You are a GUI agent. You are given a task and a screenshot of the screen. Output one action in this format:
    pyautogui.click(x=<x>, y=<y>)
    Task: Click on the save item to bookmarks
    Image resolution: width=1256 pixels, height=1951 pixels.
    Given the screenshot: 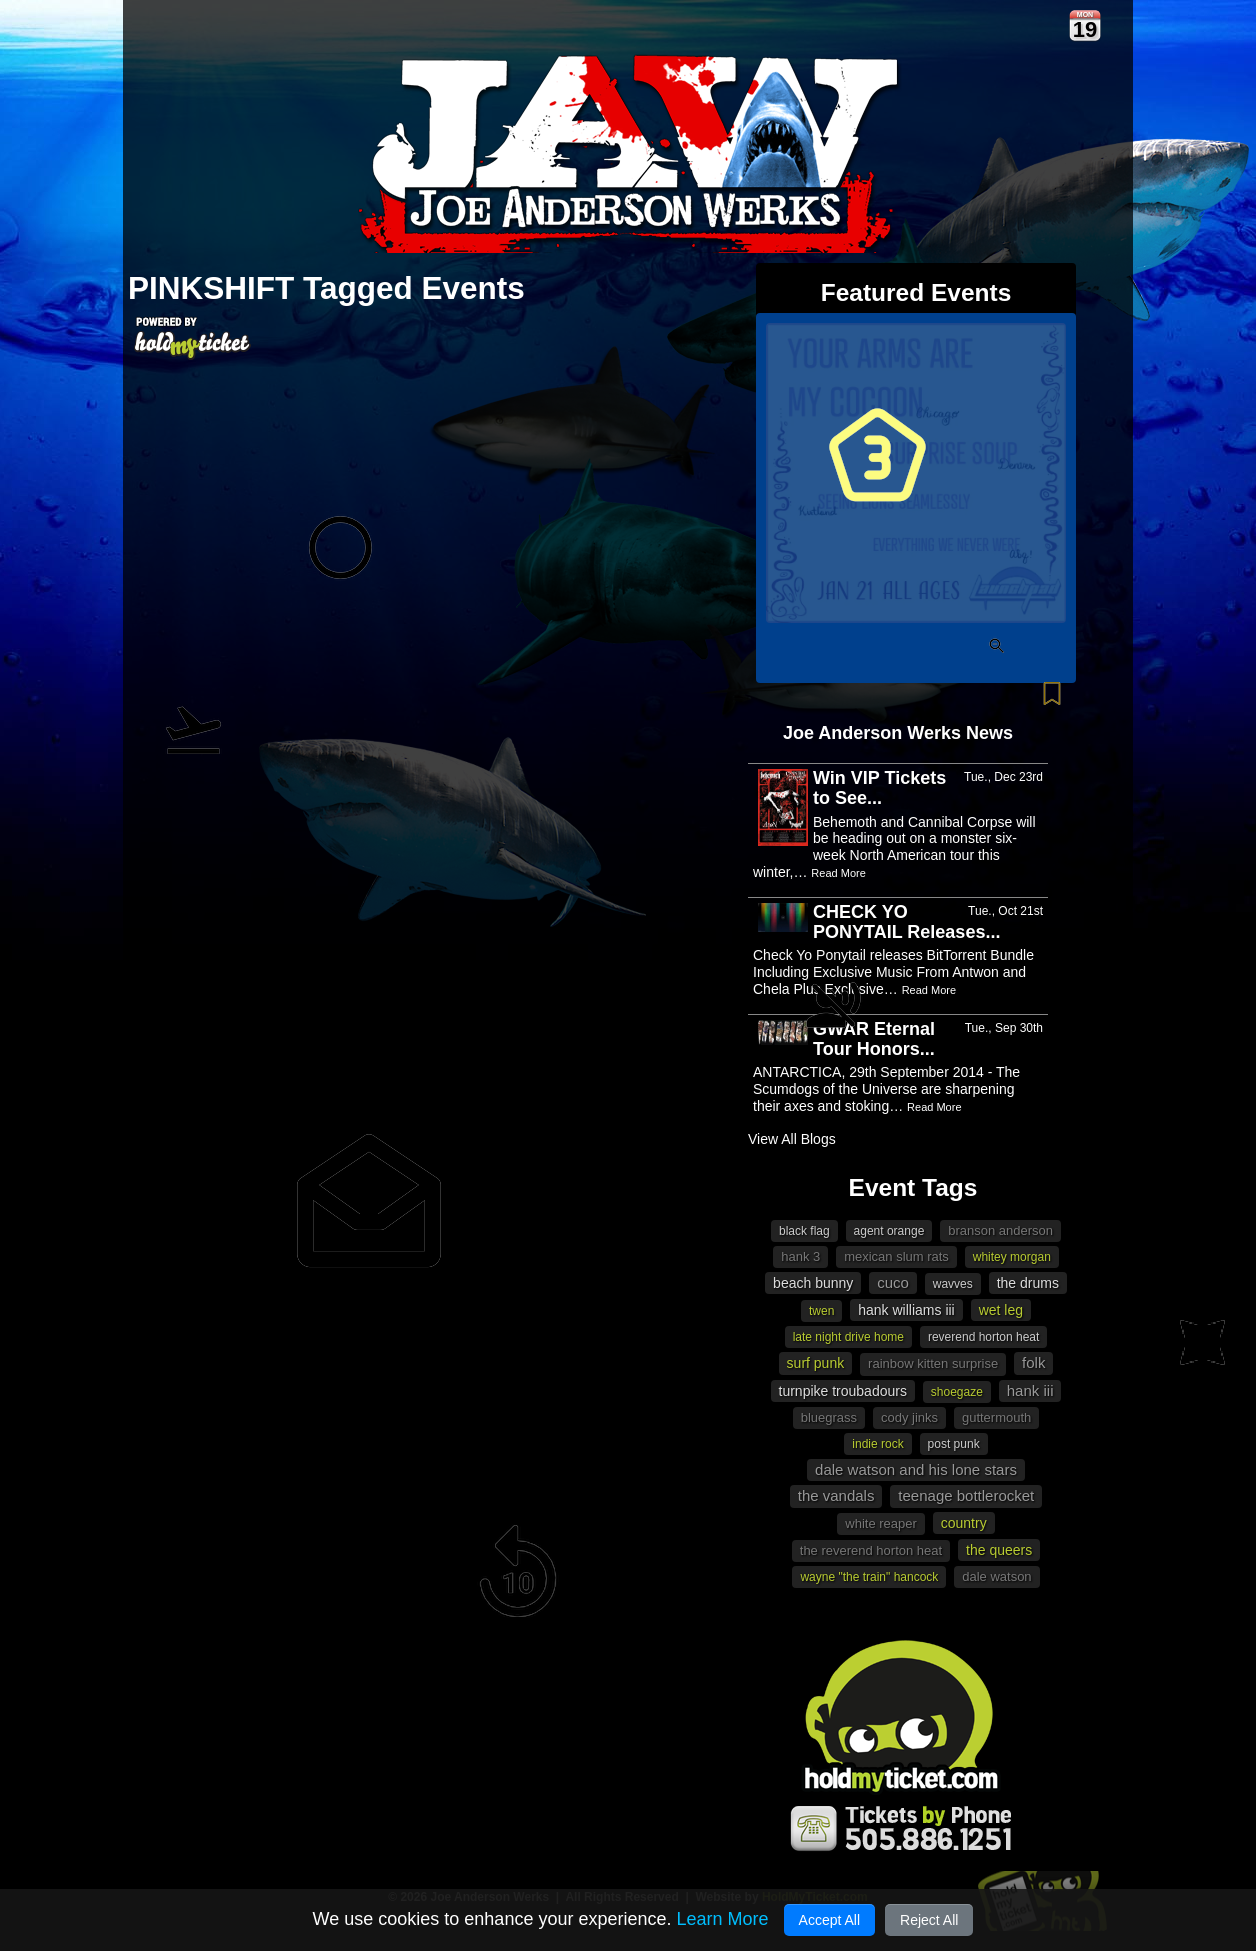 What is the action you would take?
    pyautogui.click(x=1052, y=693)
    